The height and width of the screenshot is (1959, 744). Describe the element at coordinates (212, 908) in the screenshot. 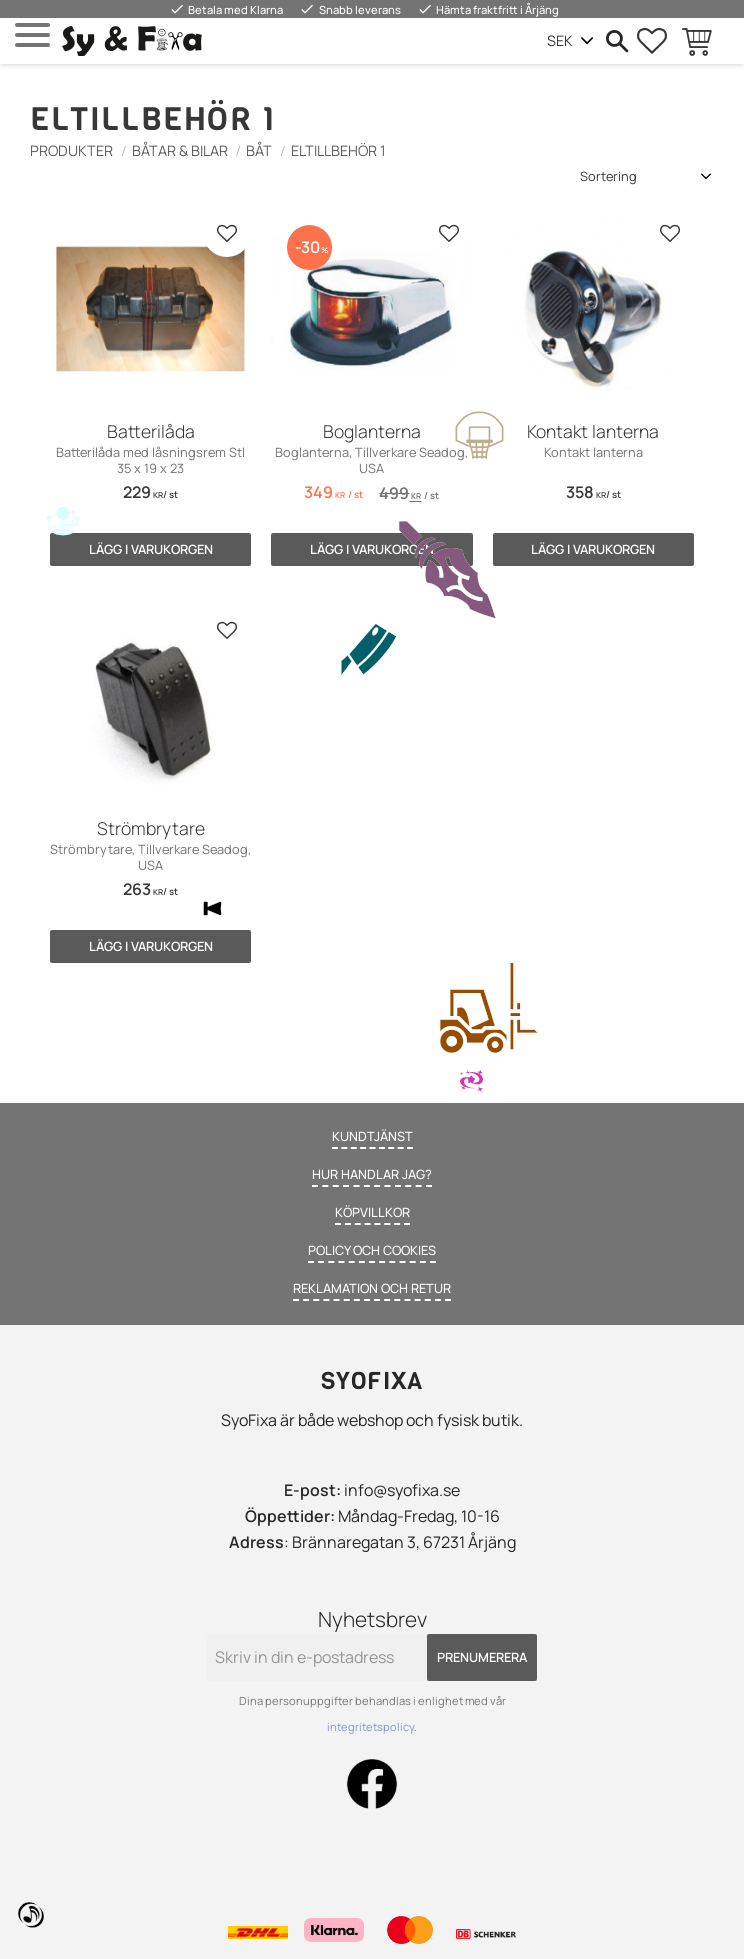

I see `go to previous track or media` at that location.